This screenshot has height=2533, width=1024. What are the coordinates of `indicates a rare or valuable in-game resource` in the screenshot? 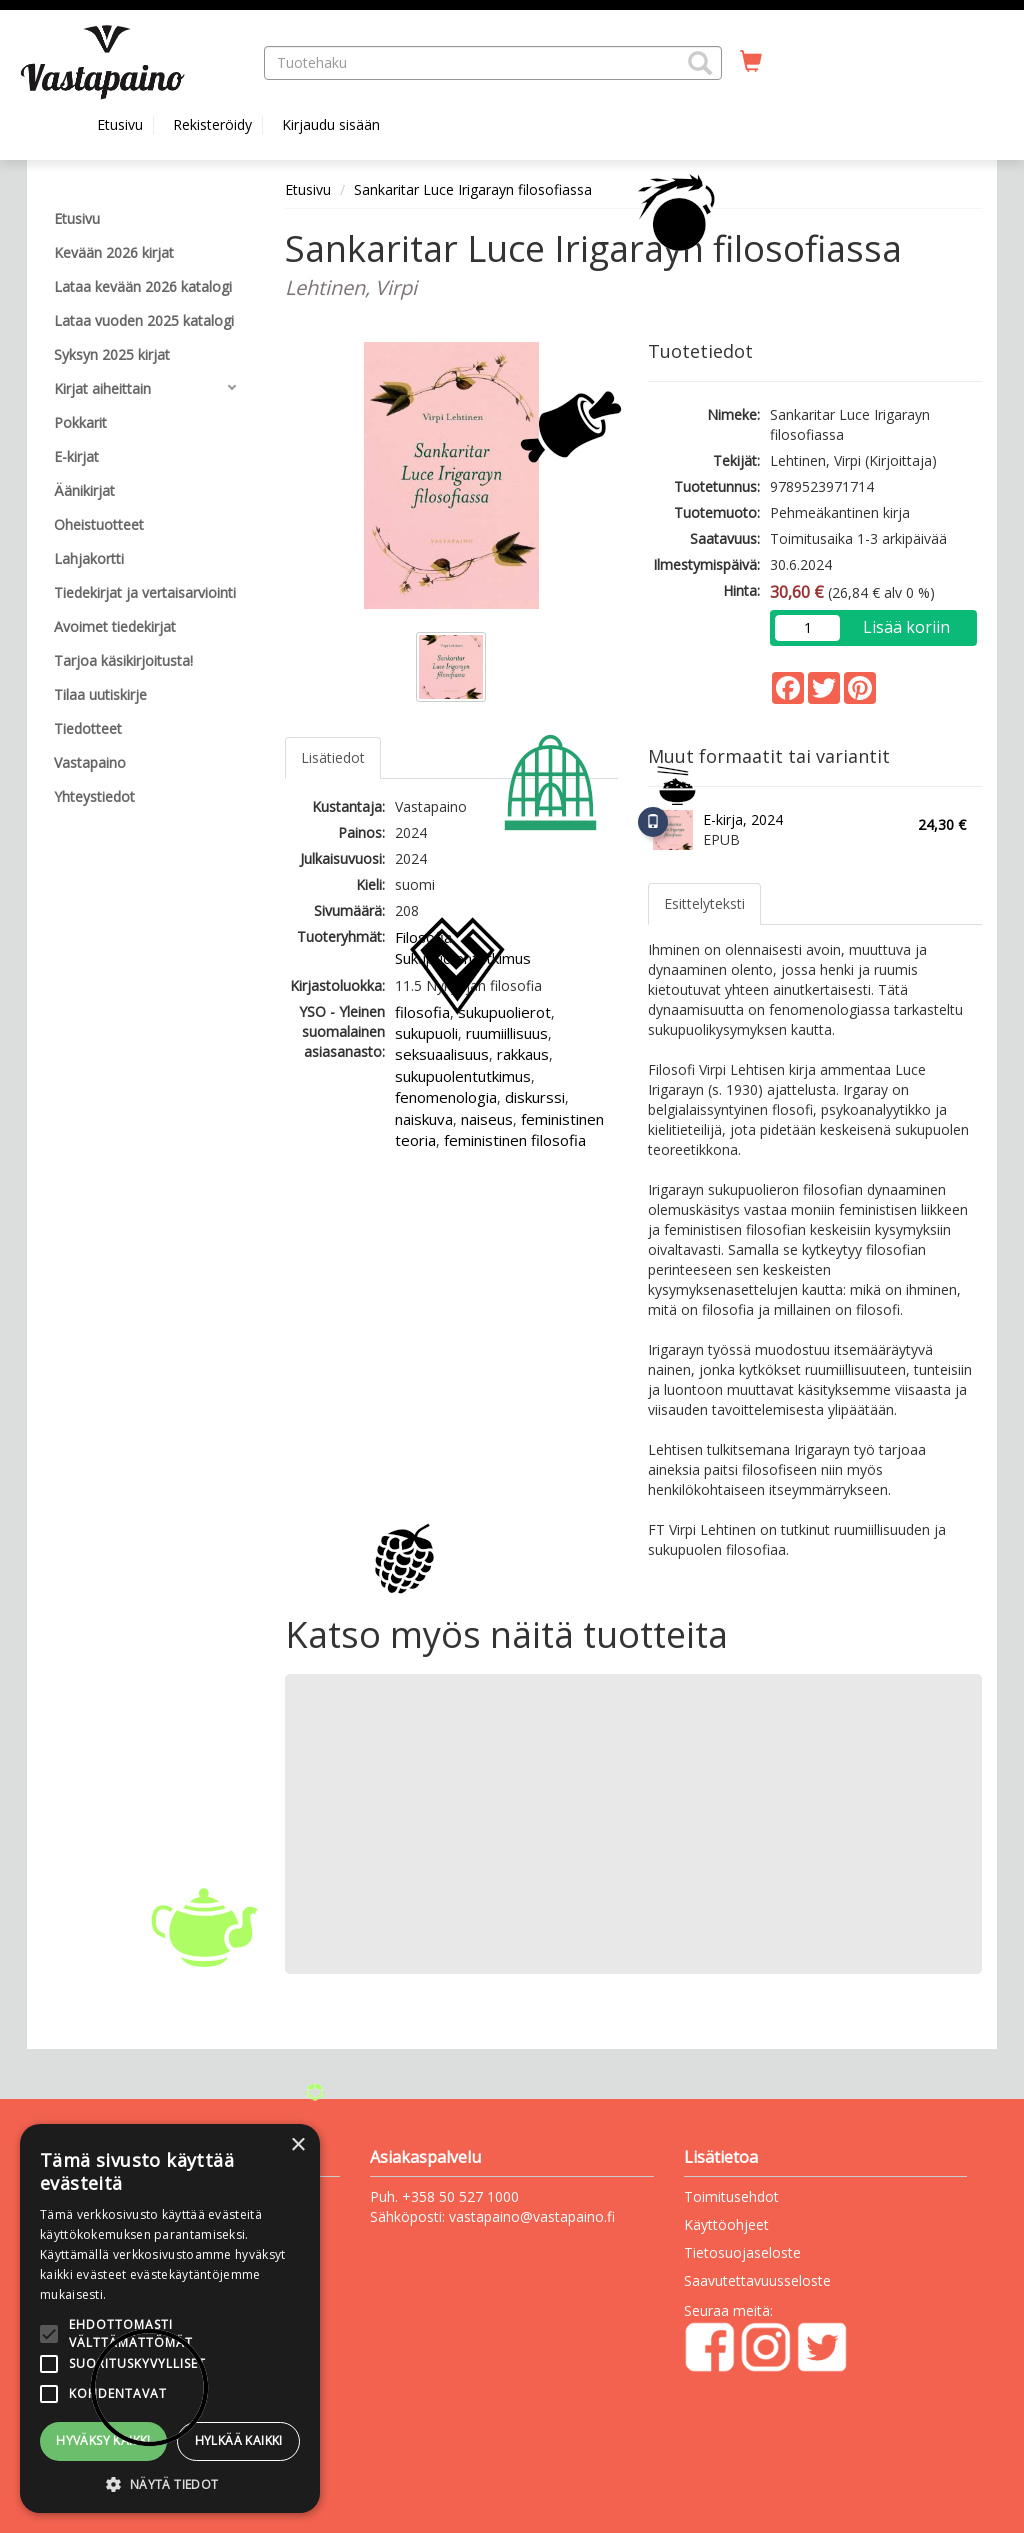 It's located at (457, 966).